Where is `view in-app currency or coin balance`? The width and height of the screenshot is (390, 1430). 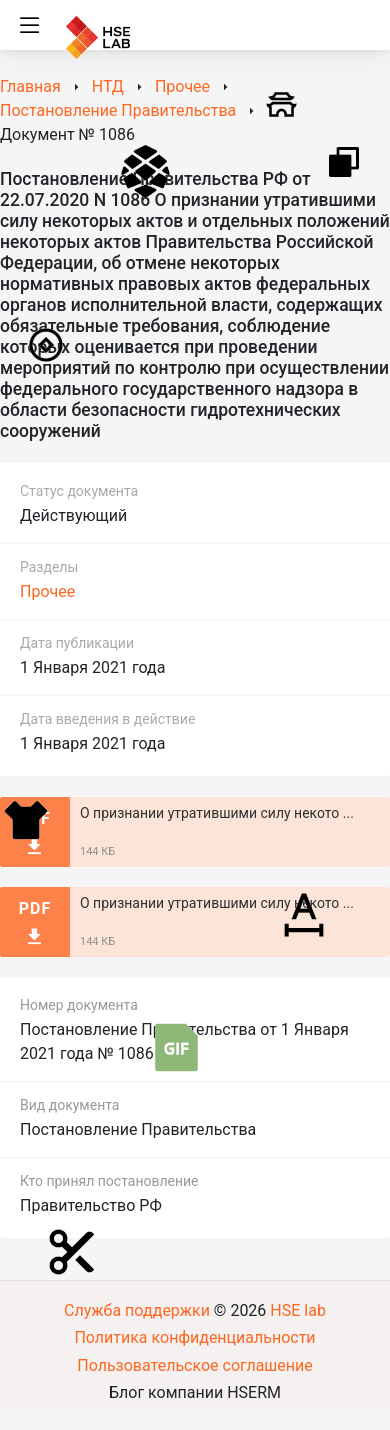
view in-app currency or coin balance is located at coordinates (46, 345).